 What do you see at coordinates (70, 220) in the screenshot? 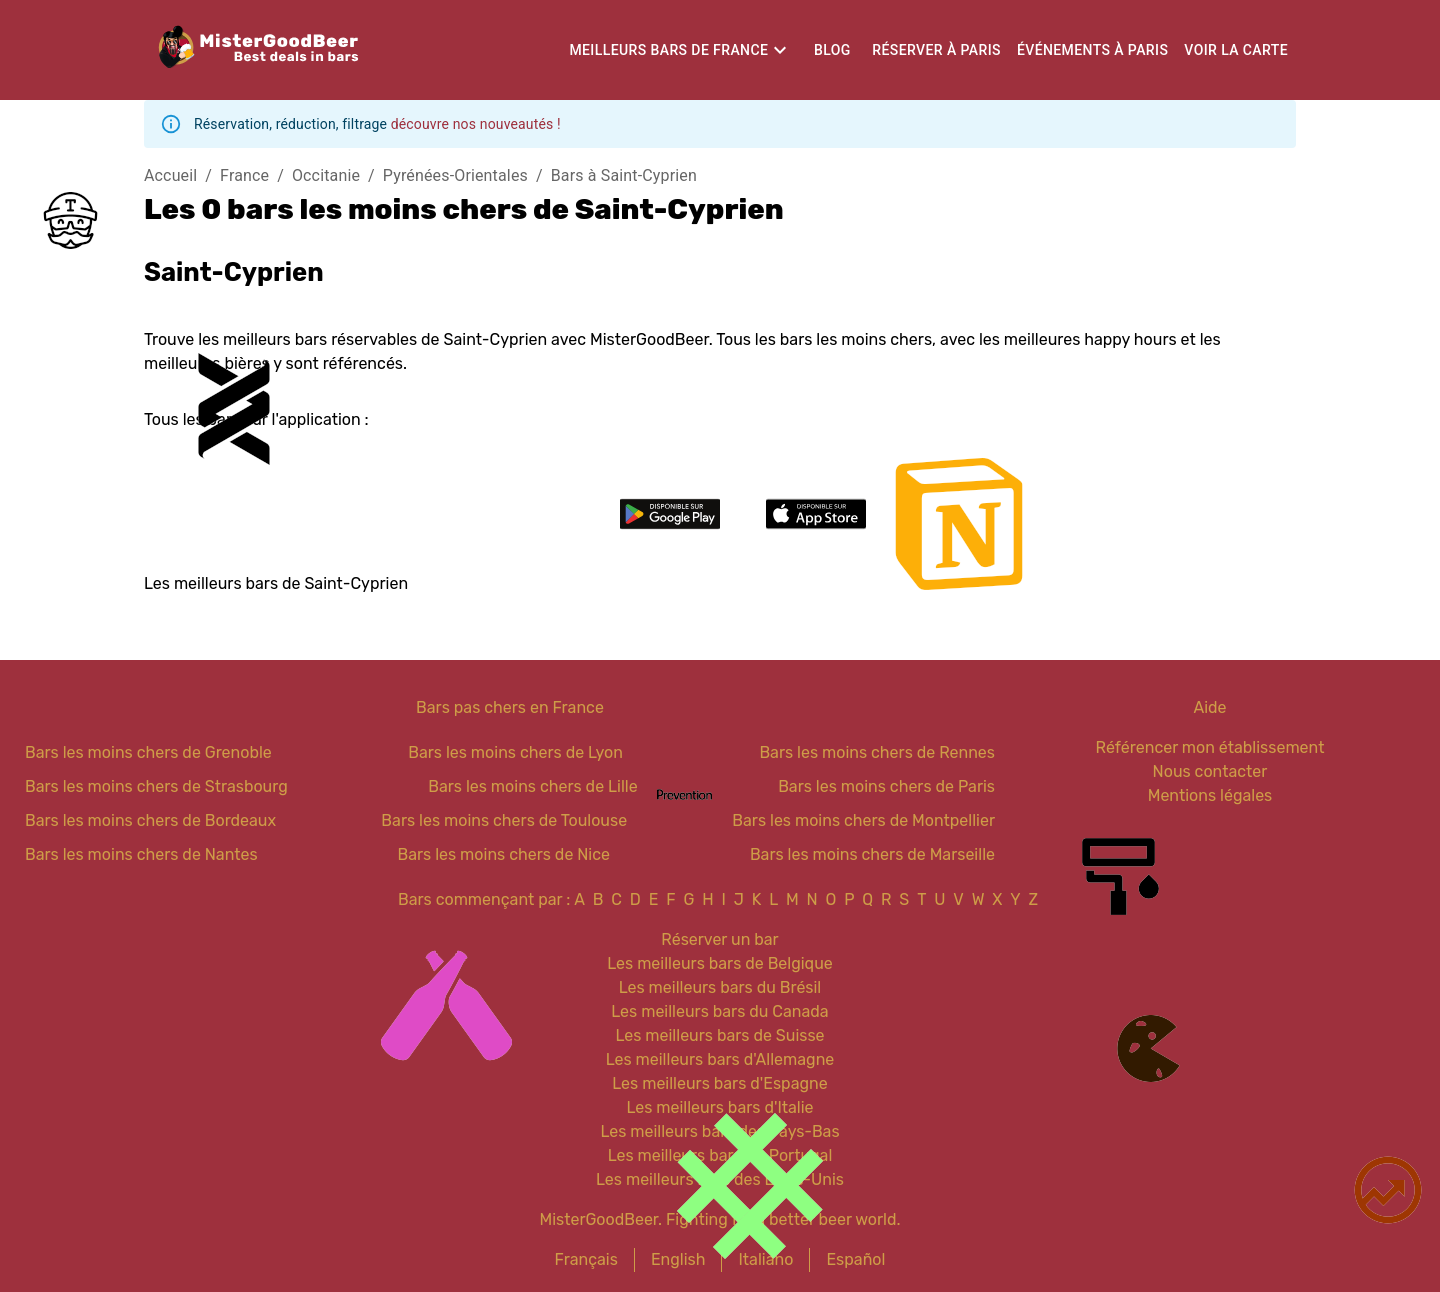
I see `link to Travis CI continuous integration service` at bounding box center [70, 220].